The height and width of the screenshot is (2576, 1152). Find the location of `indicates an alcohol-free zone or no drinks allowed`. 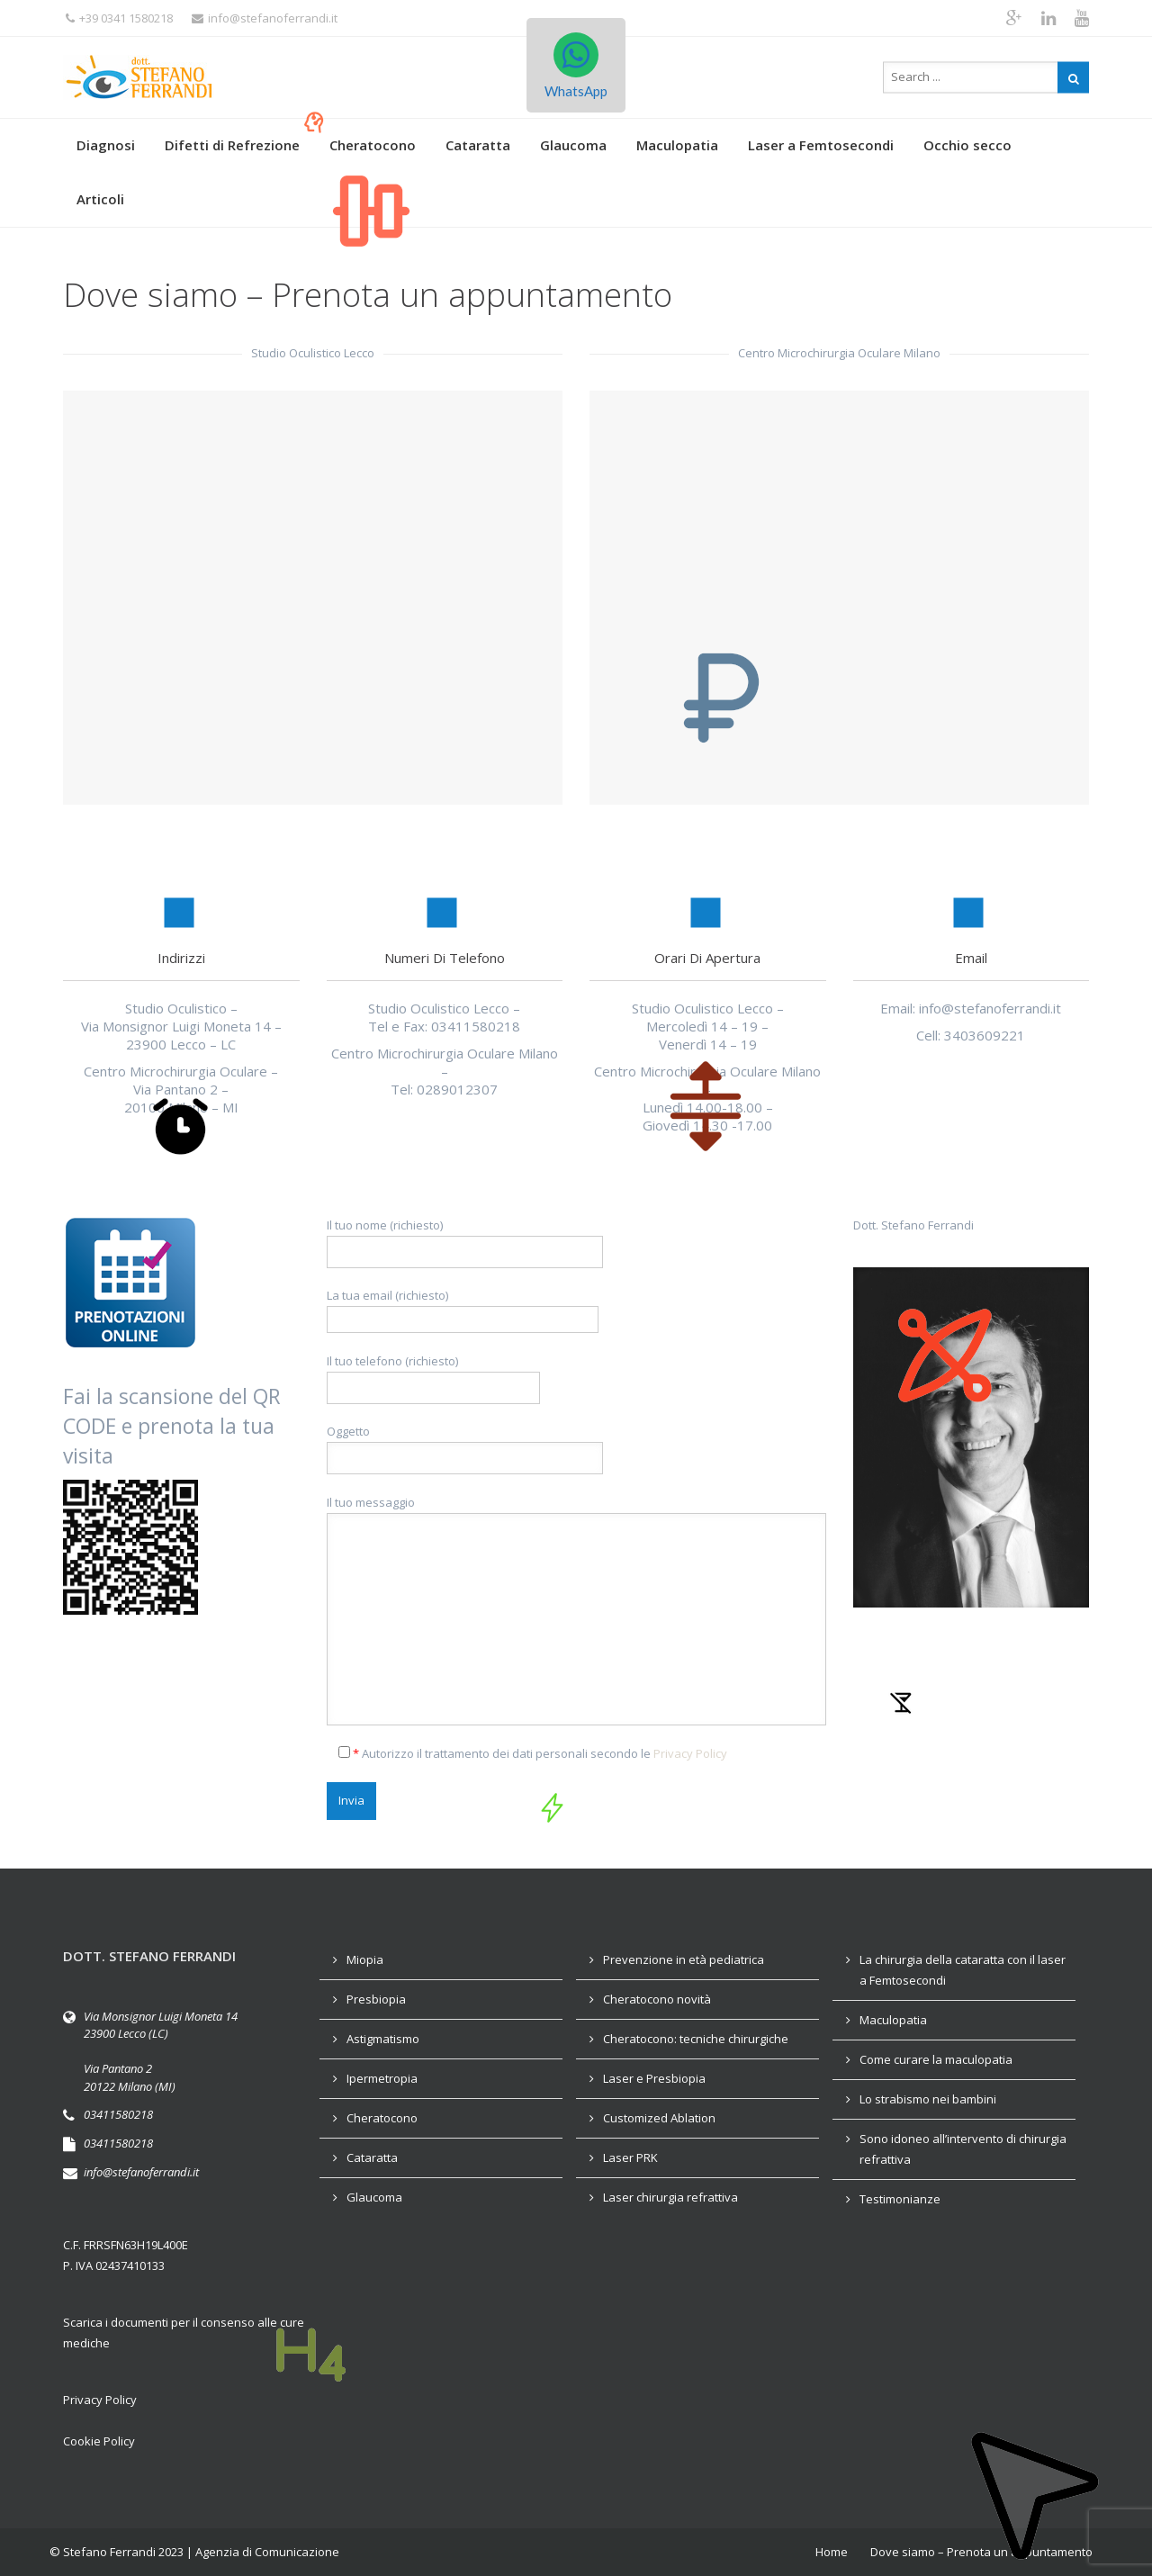

indicates an alcohol-free zone or no drinks allowed is located at coordinates (901, 1702).